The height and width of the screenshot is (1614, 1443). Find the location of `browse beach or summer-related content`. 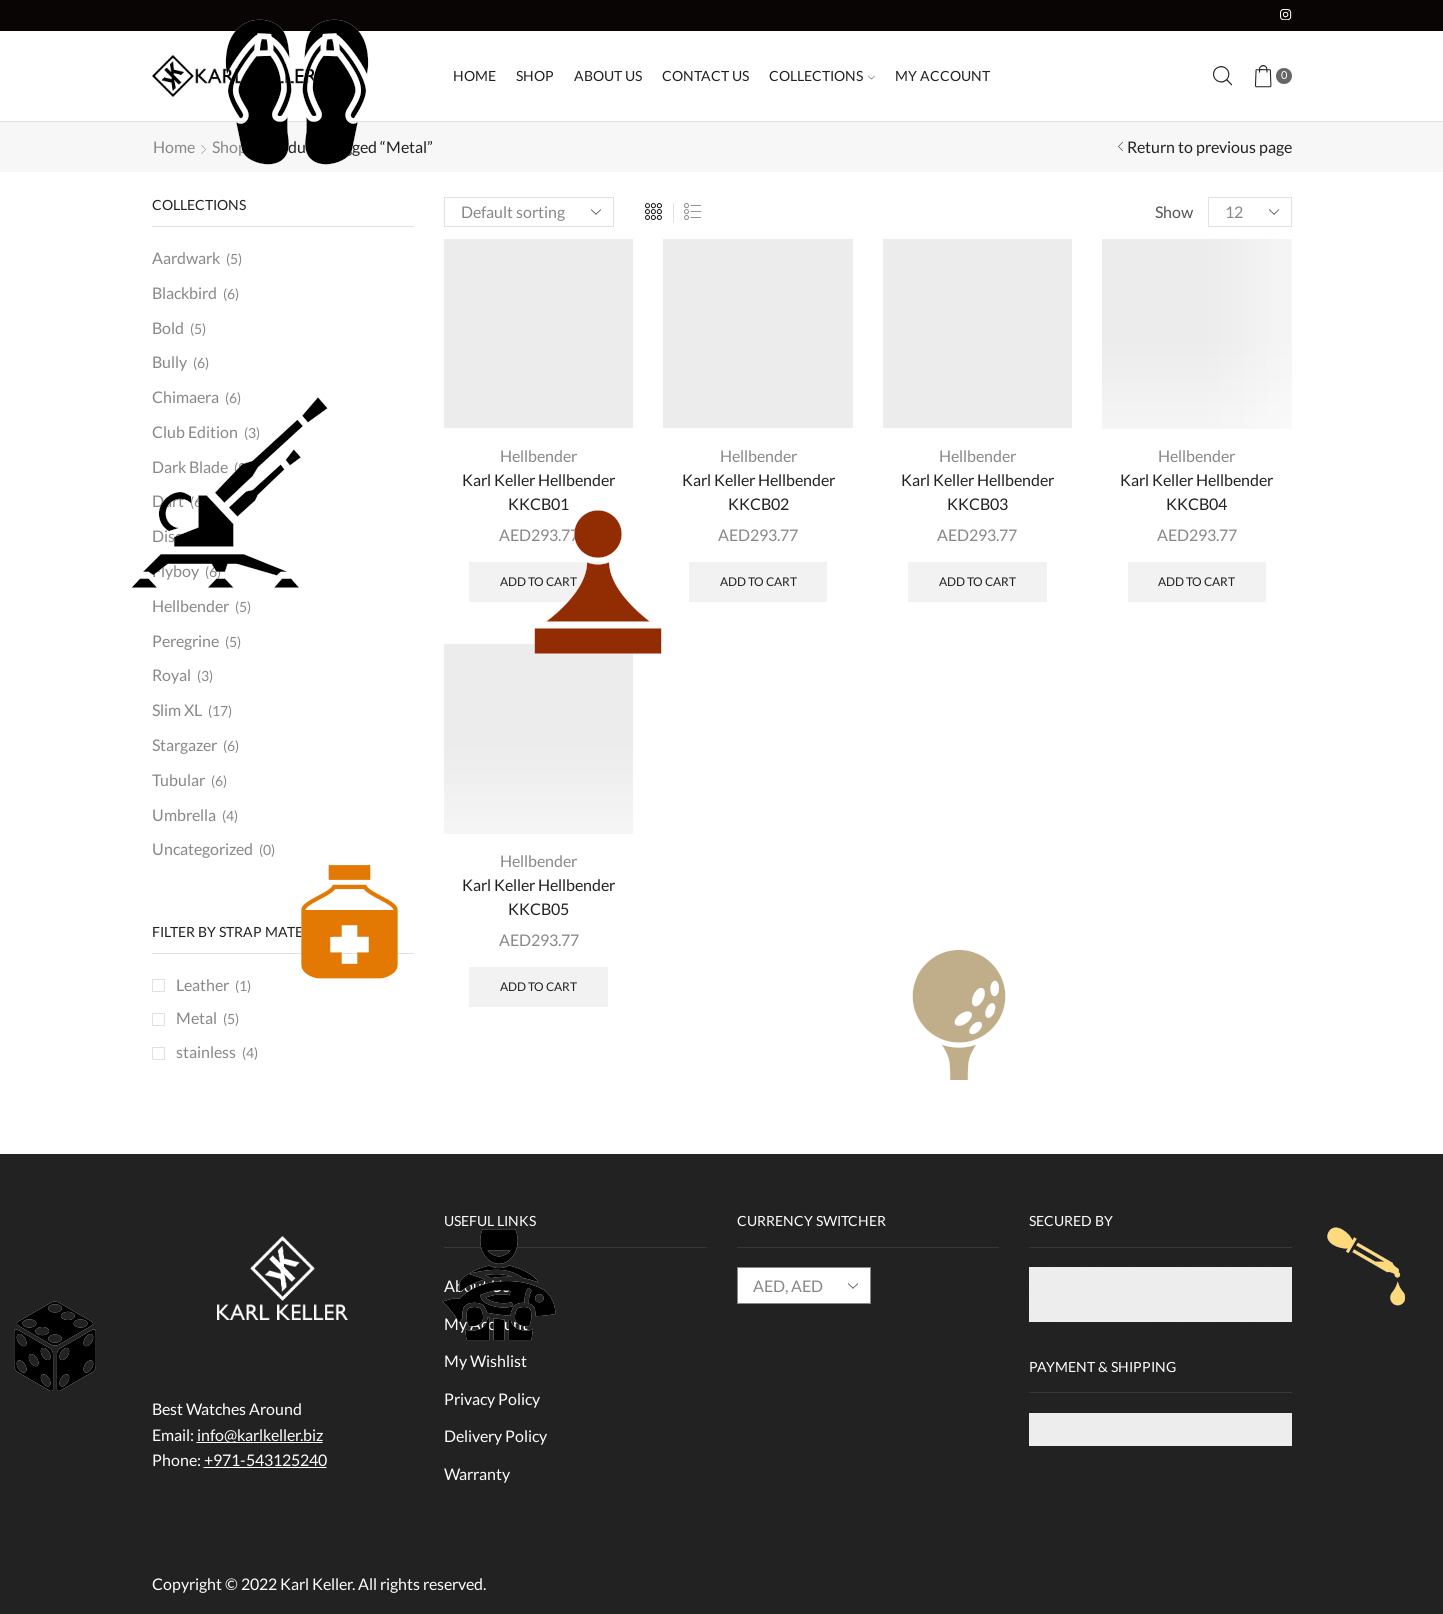

browse beach or summer-related content is located at coordinates (297, 92).